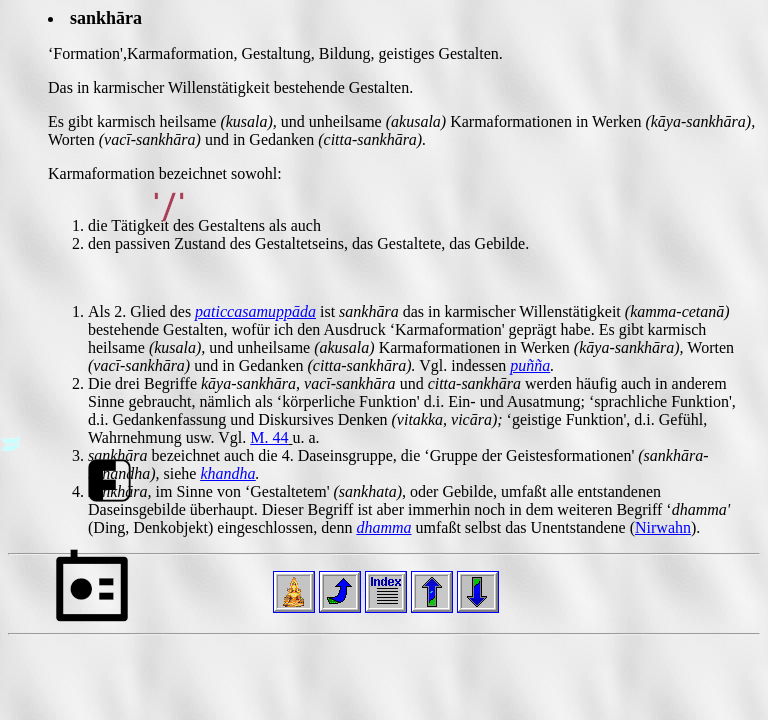 Image resolution: width=768 pixels, height=720 pixels. Describe the element at coordinates (109, 480) in the screenshot. I see `open the Friendica app` at that location.